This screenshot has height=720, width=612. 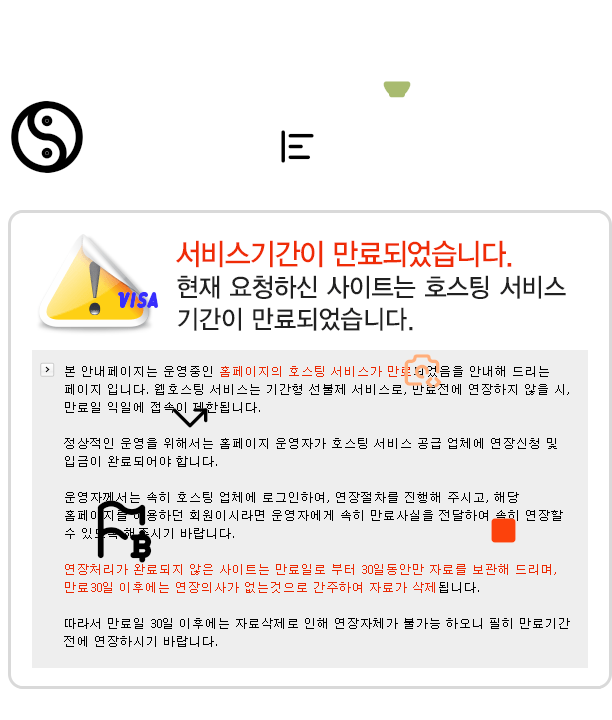 I want to click on indicates visa card payment option, so click(x=138, y=300).